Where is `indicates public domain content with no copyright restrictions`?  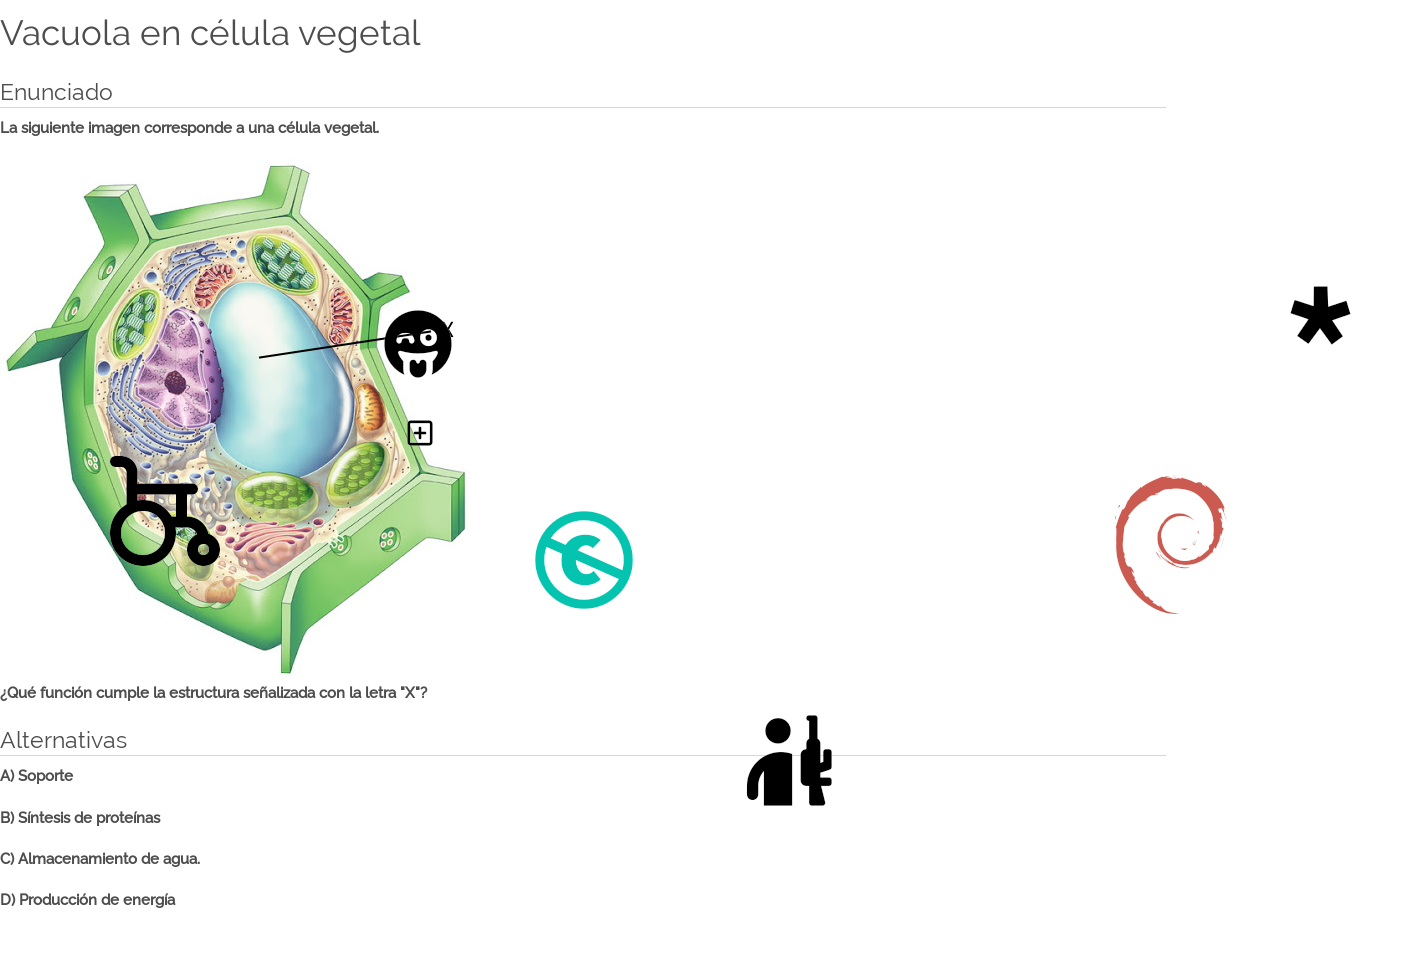 indicates public domain content with no copyright restrictions is located at coordinates (584, 560).